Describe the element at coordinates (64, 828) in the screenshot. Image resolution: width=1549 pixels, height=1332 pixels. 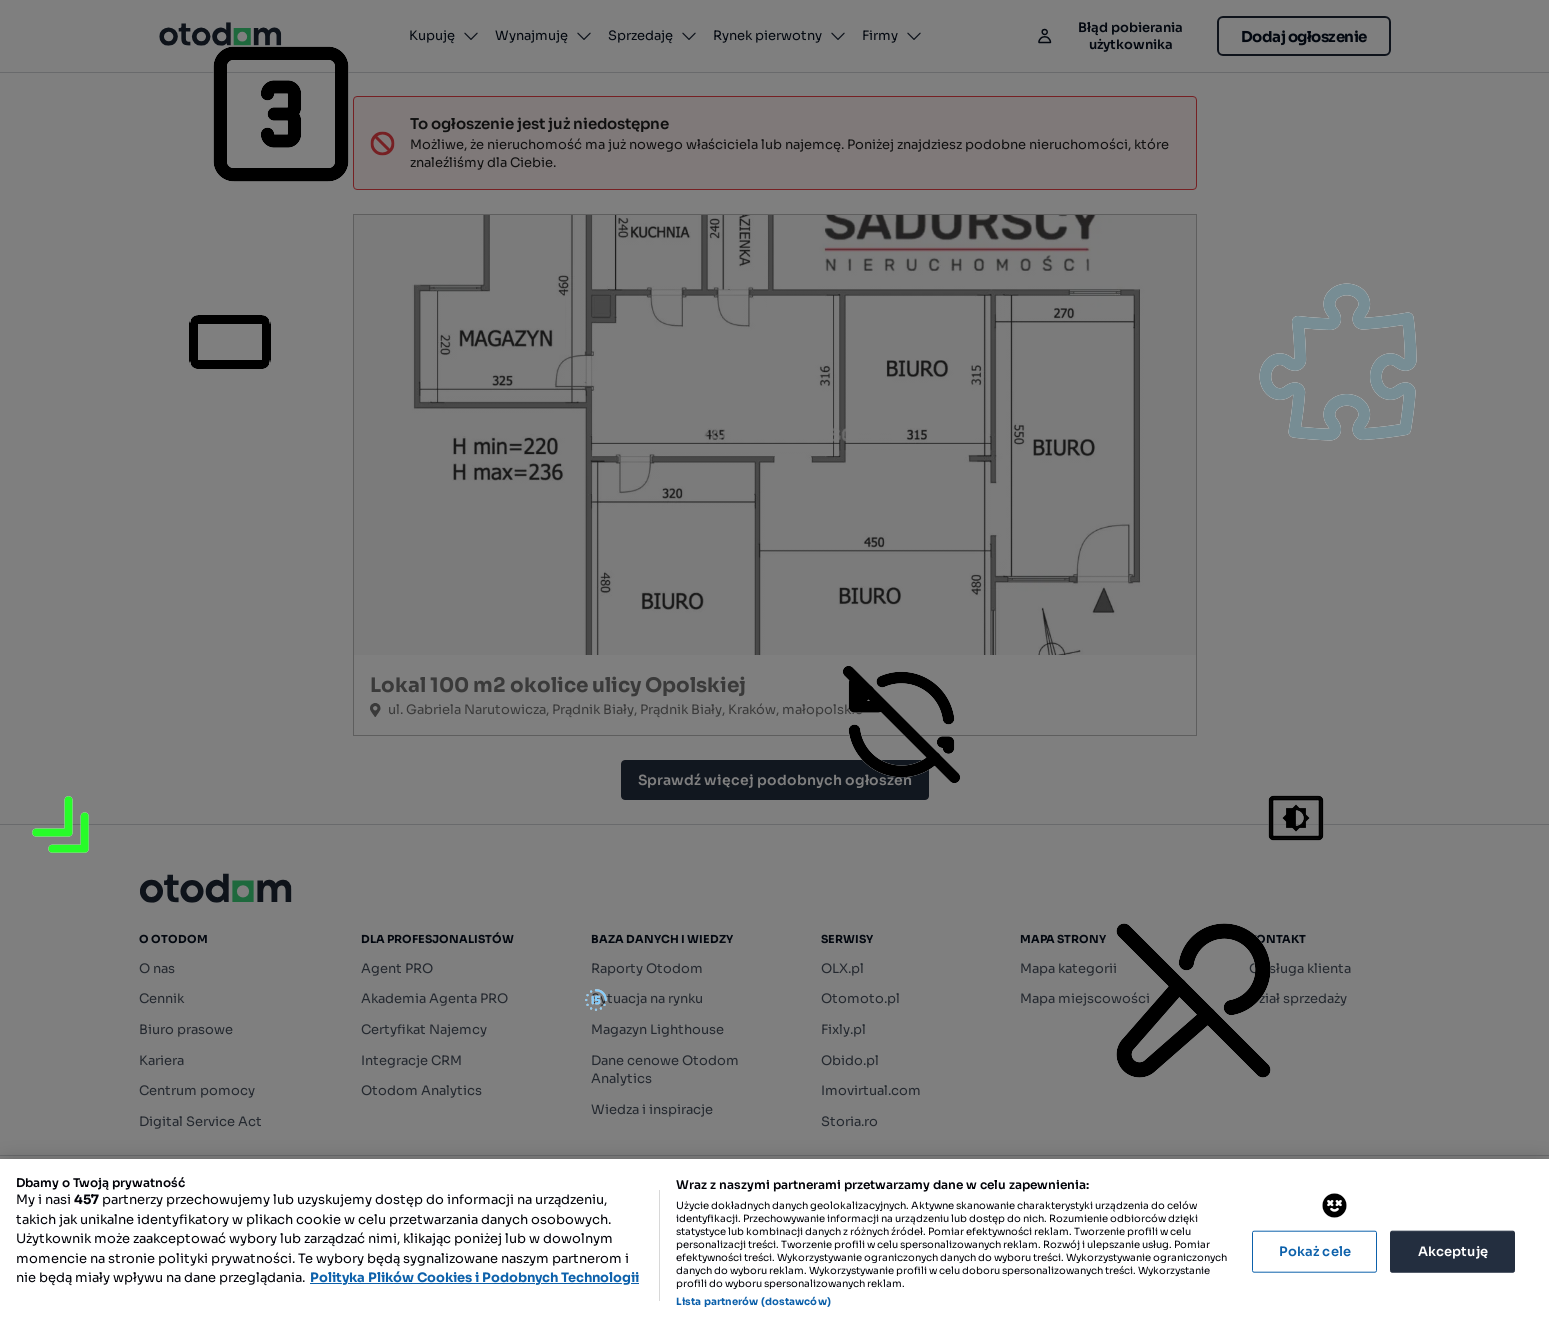
I see `move or resize toward bottom-right corner` at that location.